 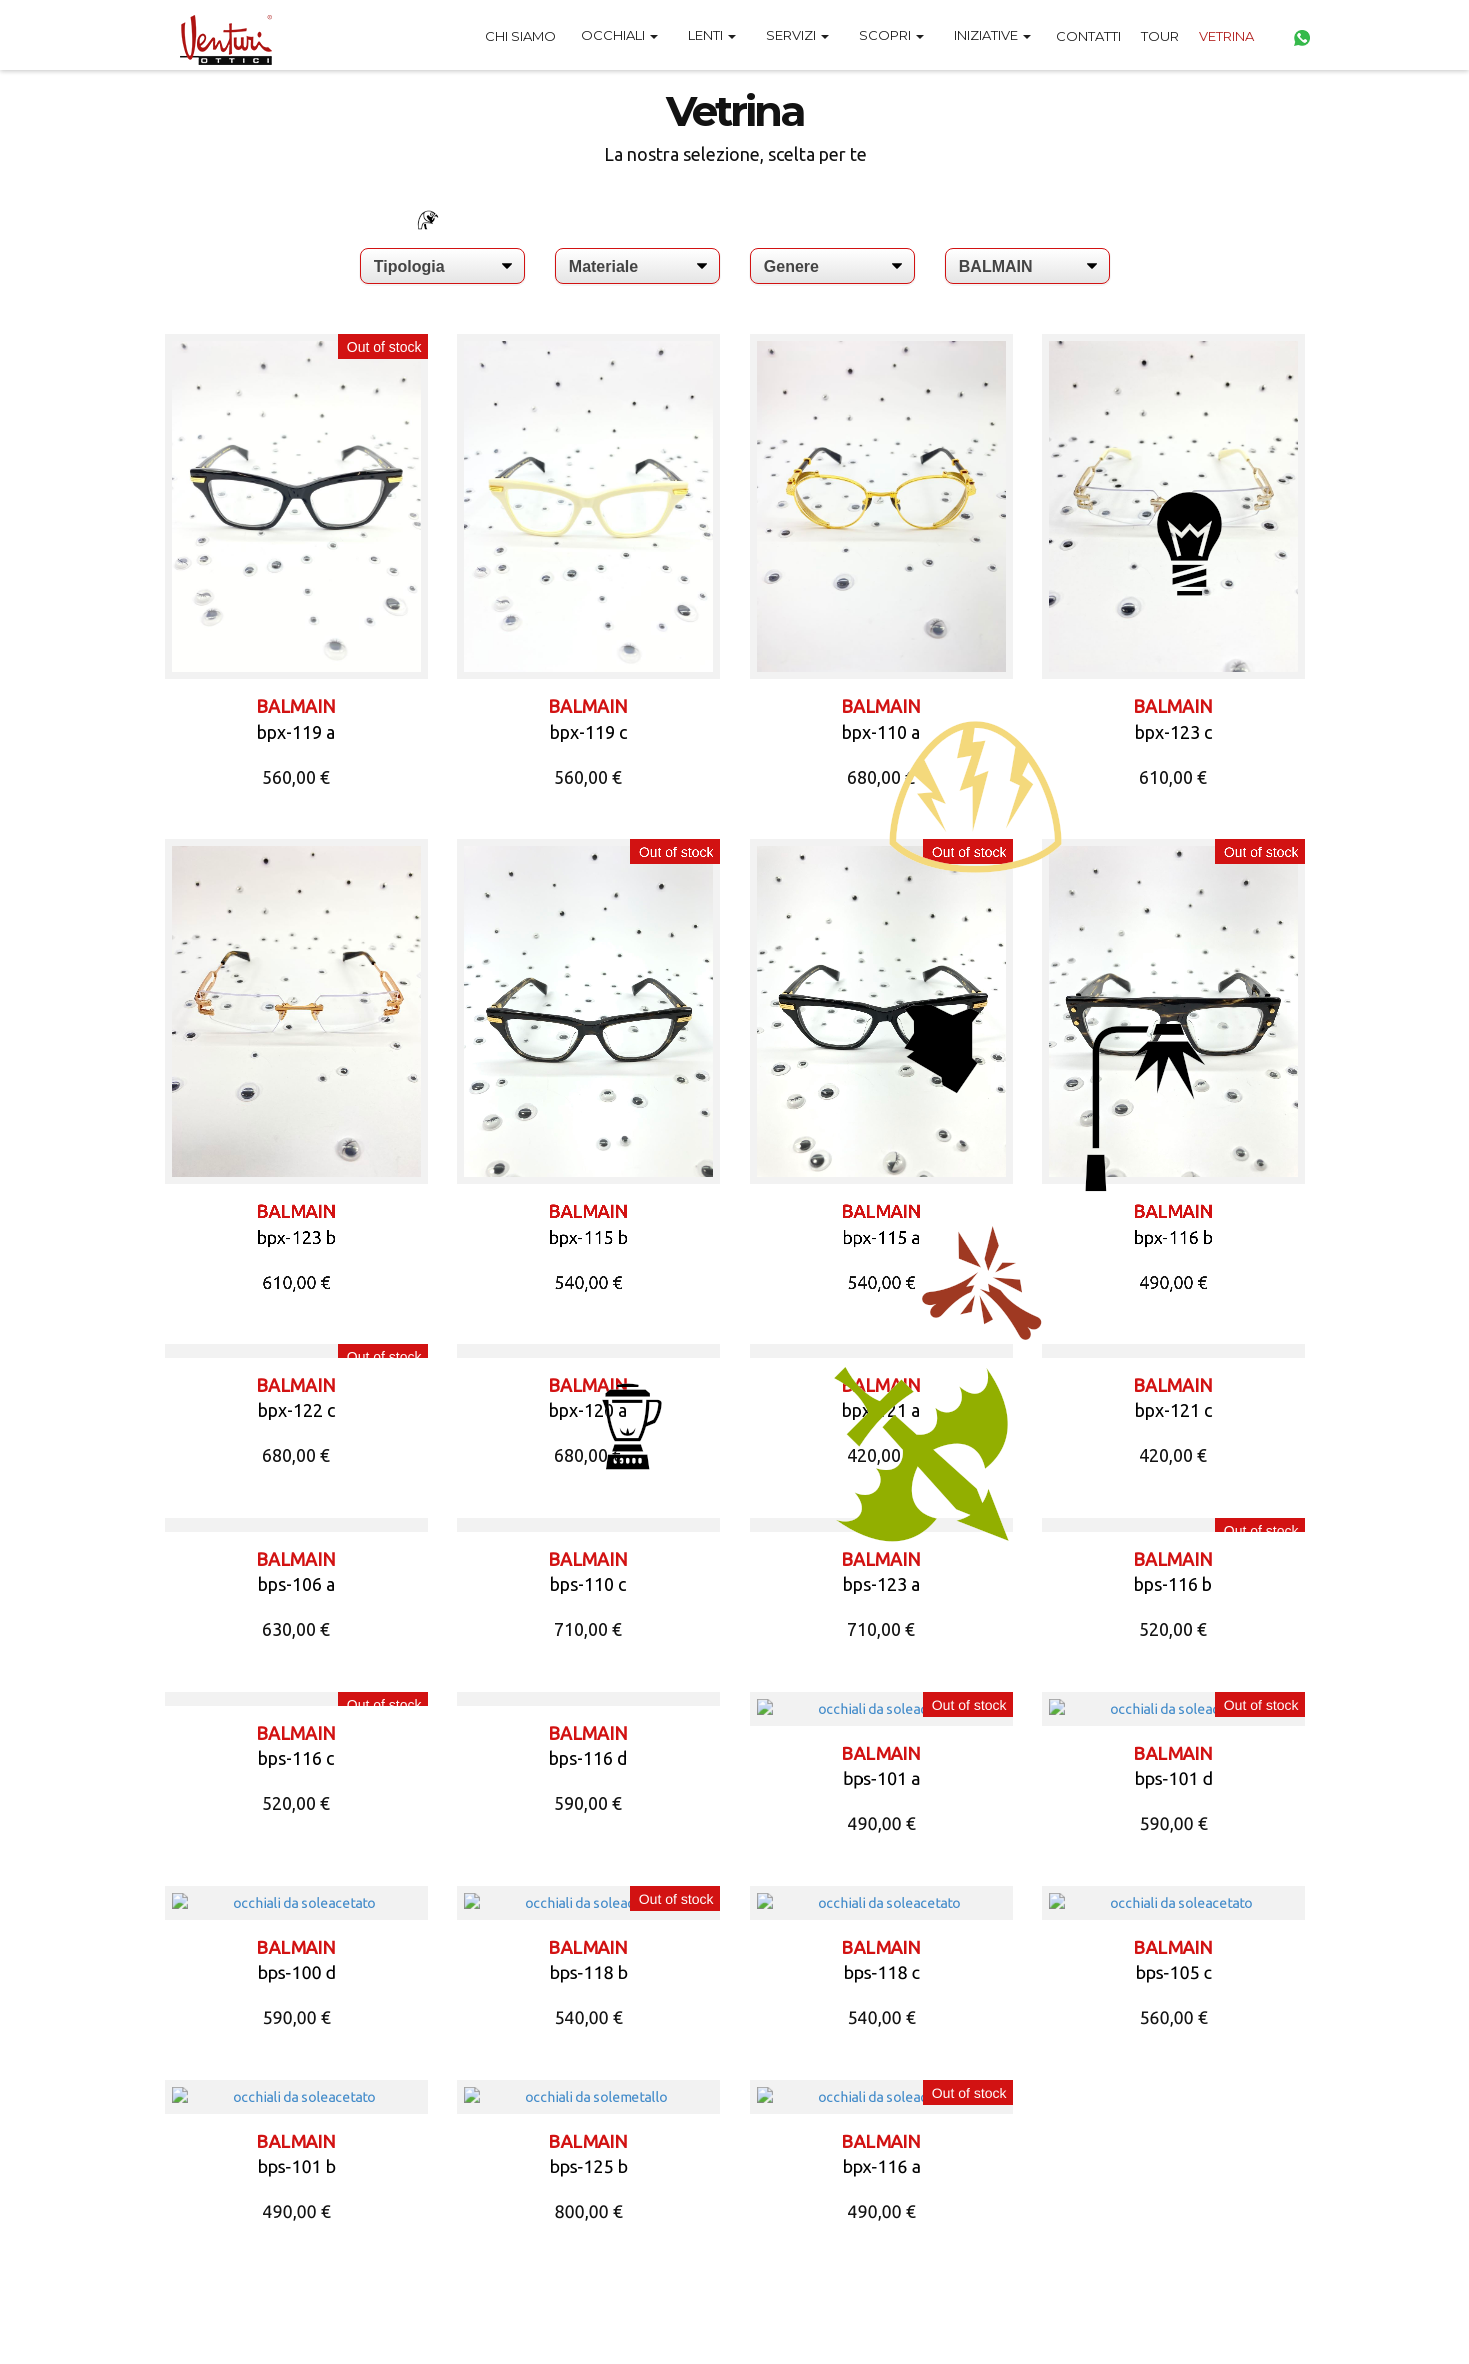 What do you see at coordinates (975, 795) in the screenshot?
I see `activate energy shield or barrier` at bounding box center [975, 795].